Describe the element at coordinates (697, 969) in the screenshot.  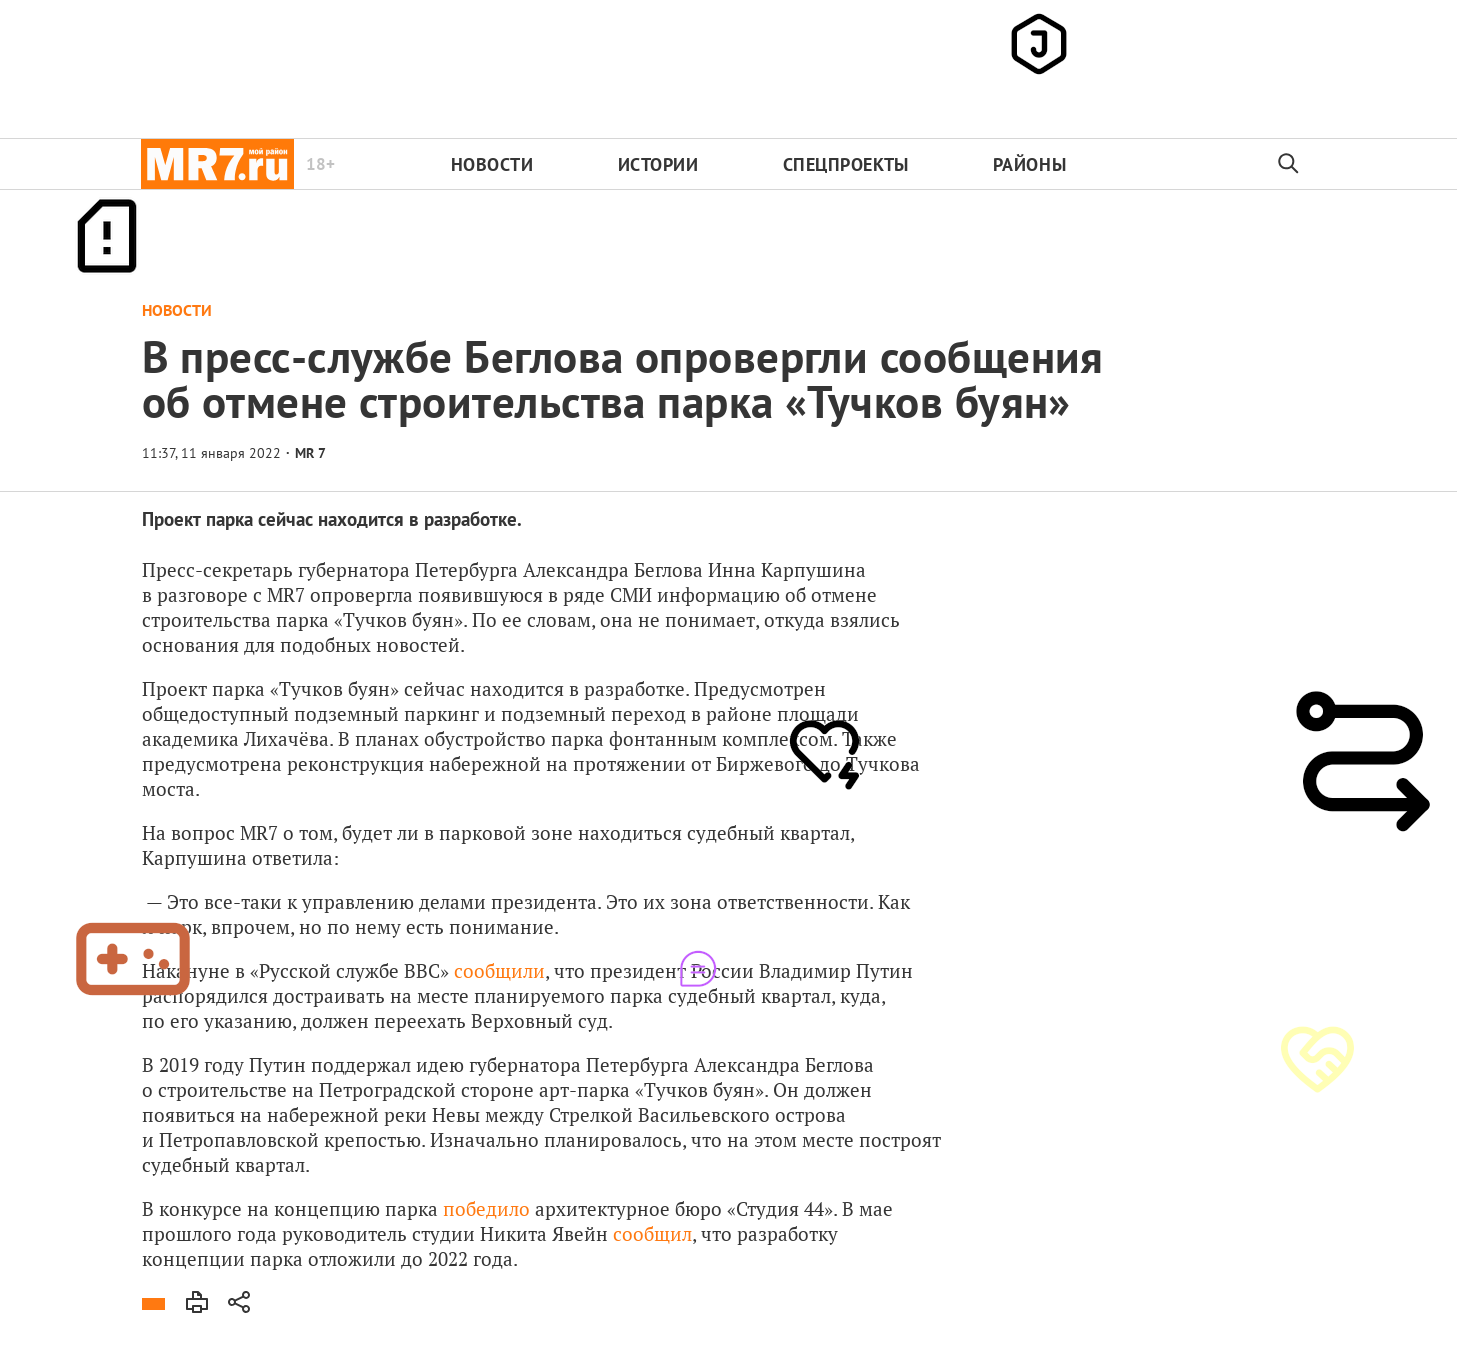
I see `open chat or messaging` at that location.